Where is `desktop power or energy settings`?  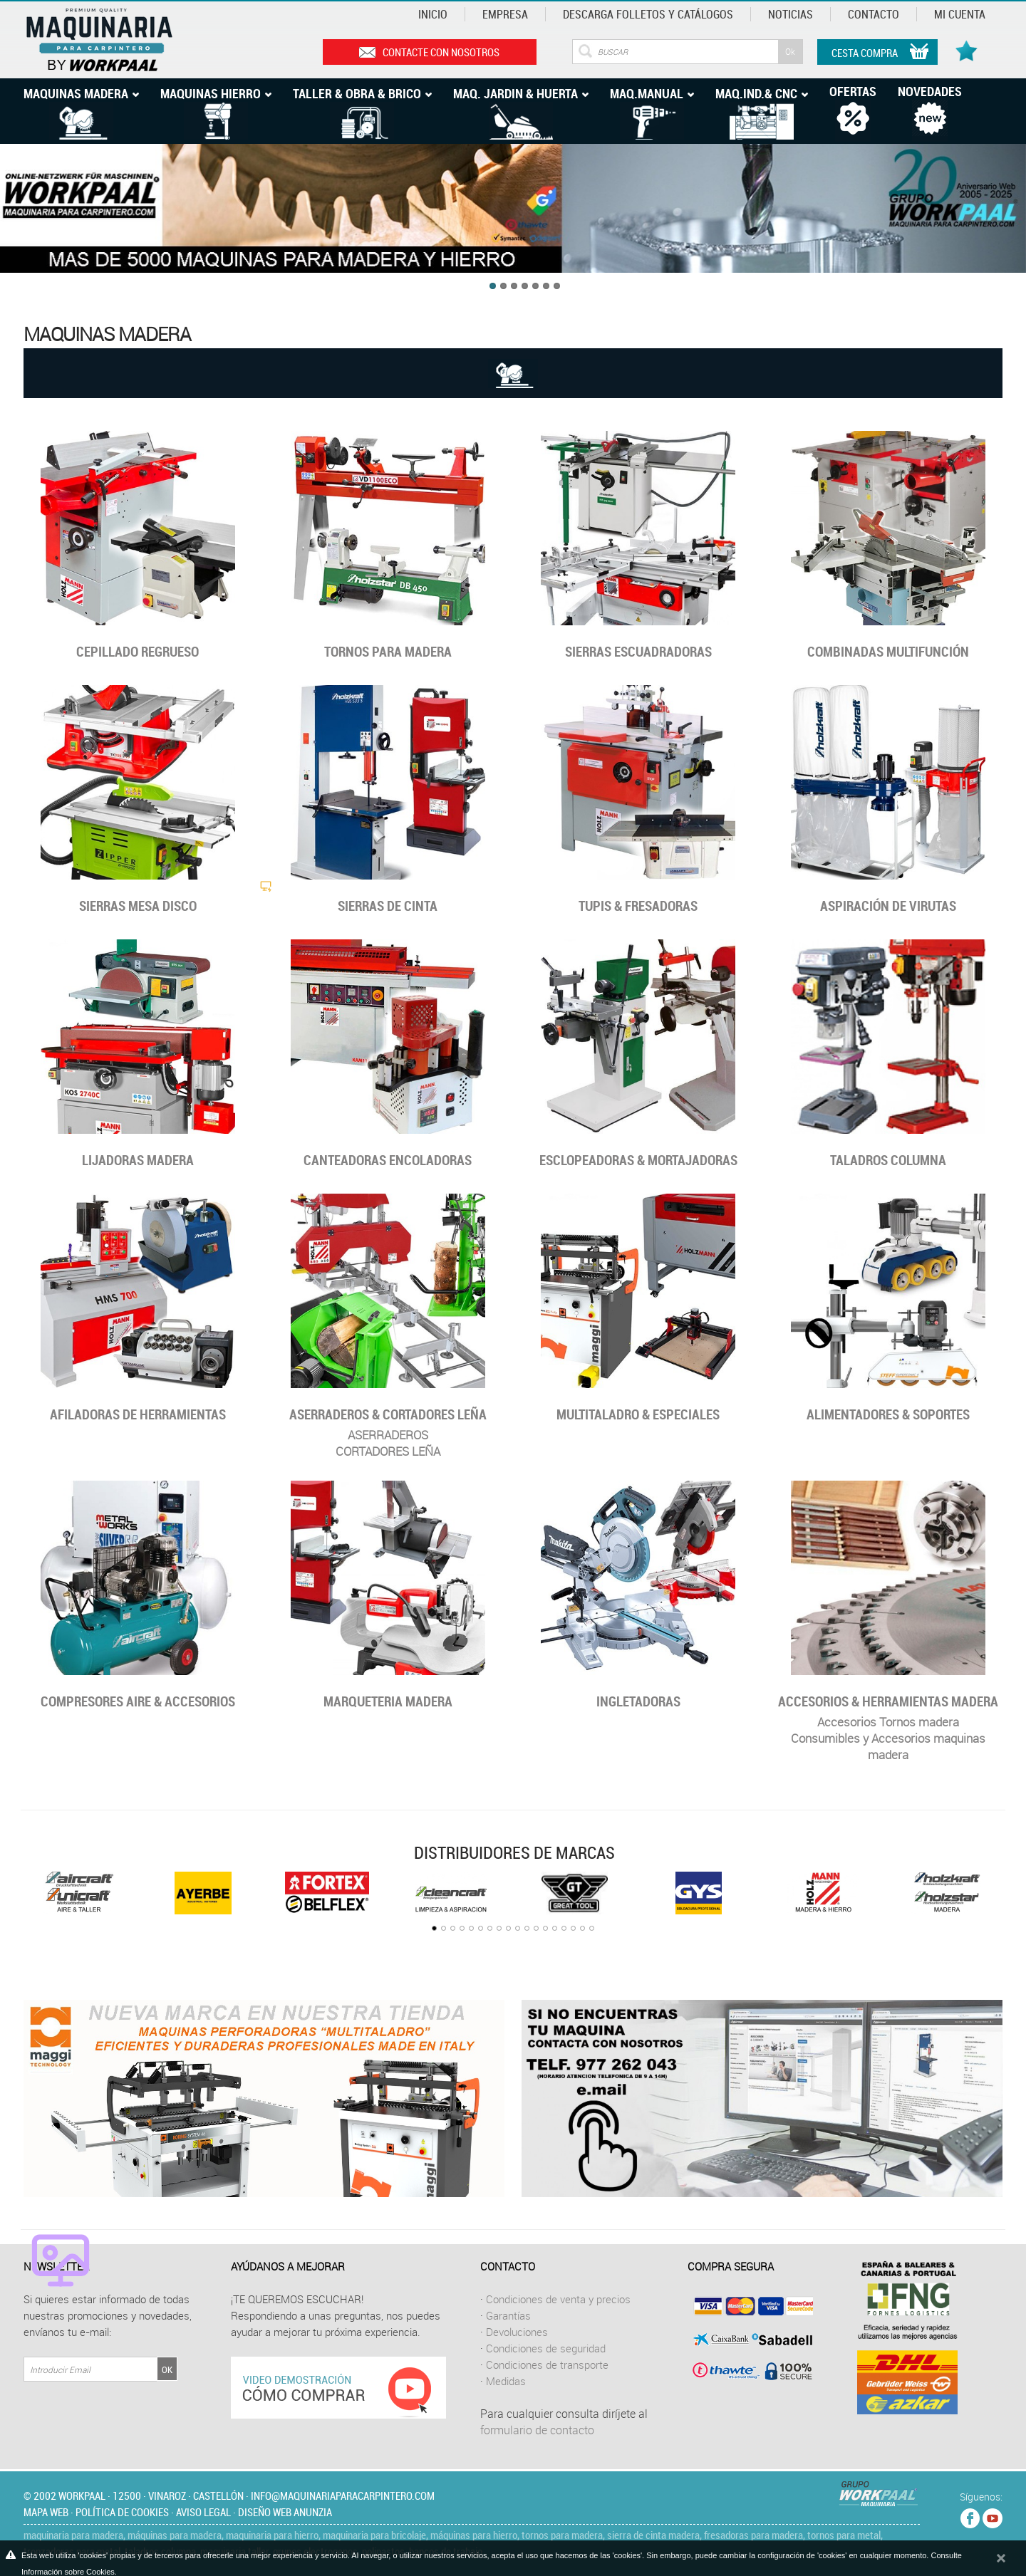 desktop power or energy settings is located at coordinates (266, 886).